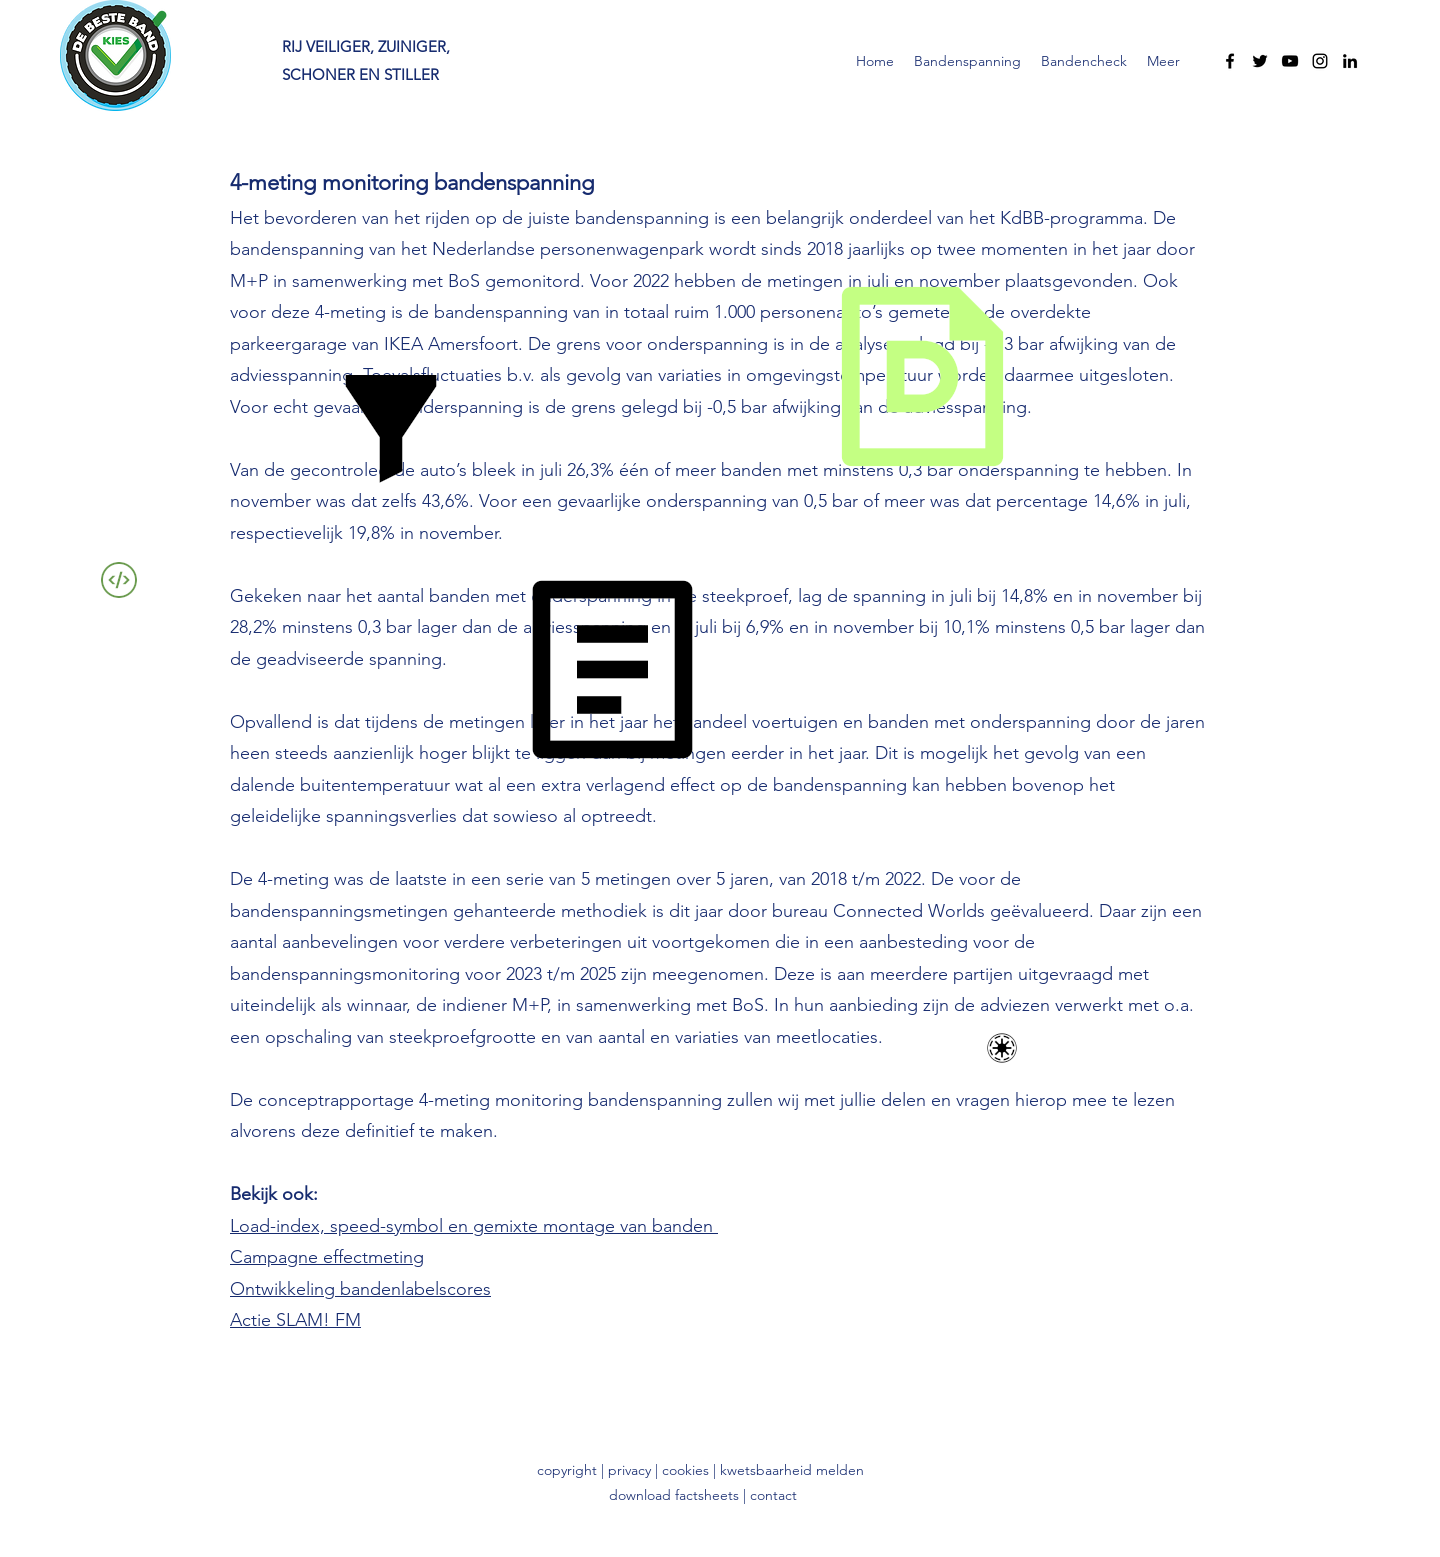 The image size is (1440, 1557). I want to click on codecrafters logo, so click(119, 580).